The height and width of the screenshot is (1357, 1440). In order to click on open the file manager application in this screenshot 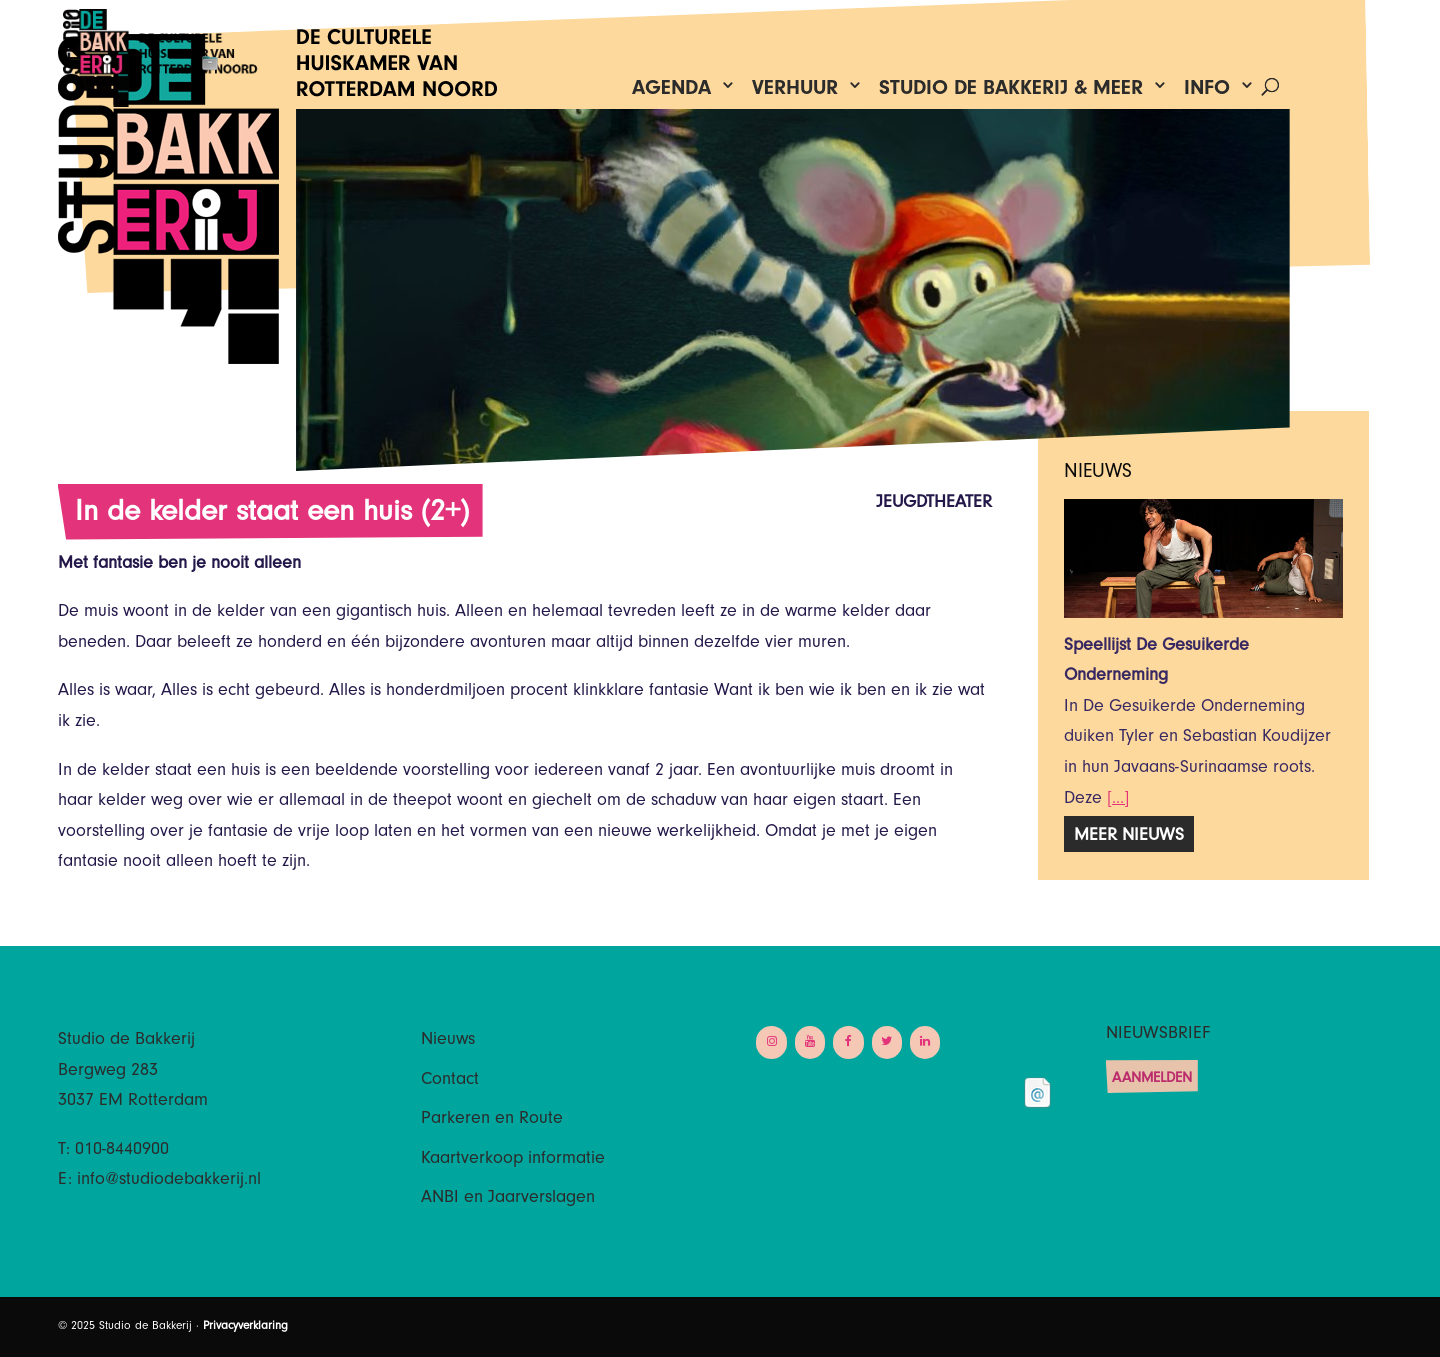, I will do `click(210, 63)`.